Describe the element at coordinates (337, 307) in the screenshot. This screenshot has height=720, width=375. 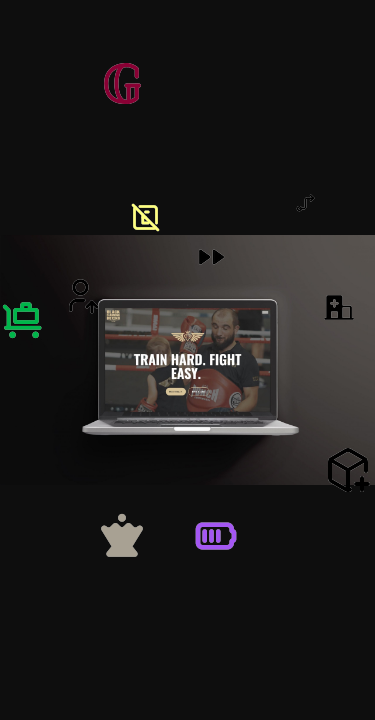
I see `find nearby hospitals or medical facilities` at that location.